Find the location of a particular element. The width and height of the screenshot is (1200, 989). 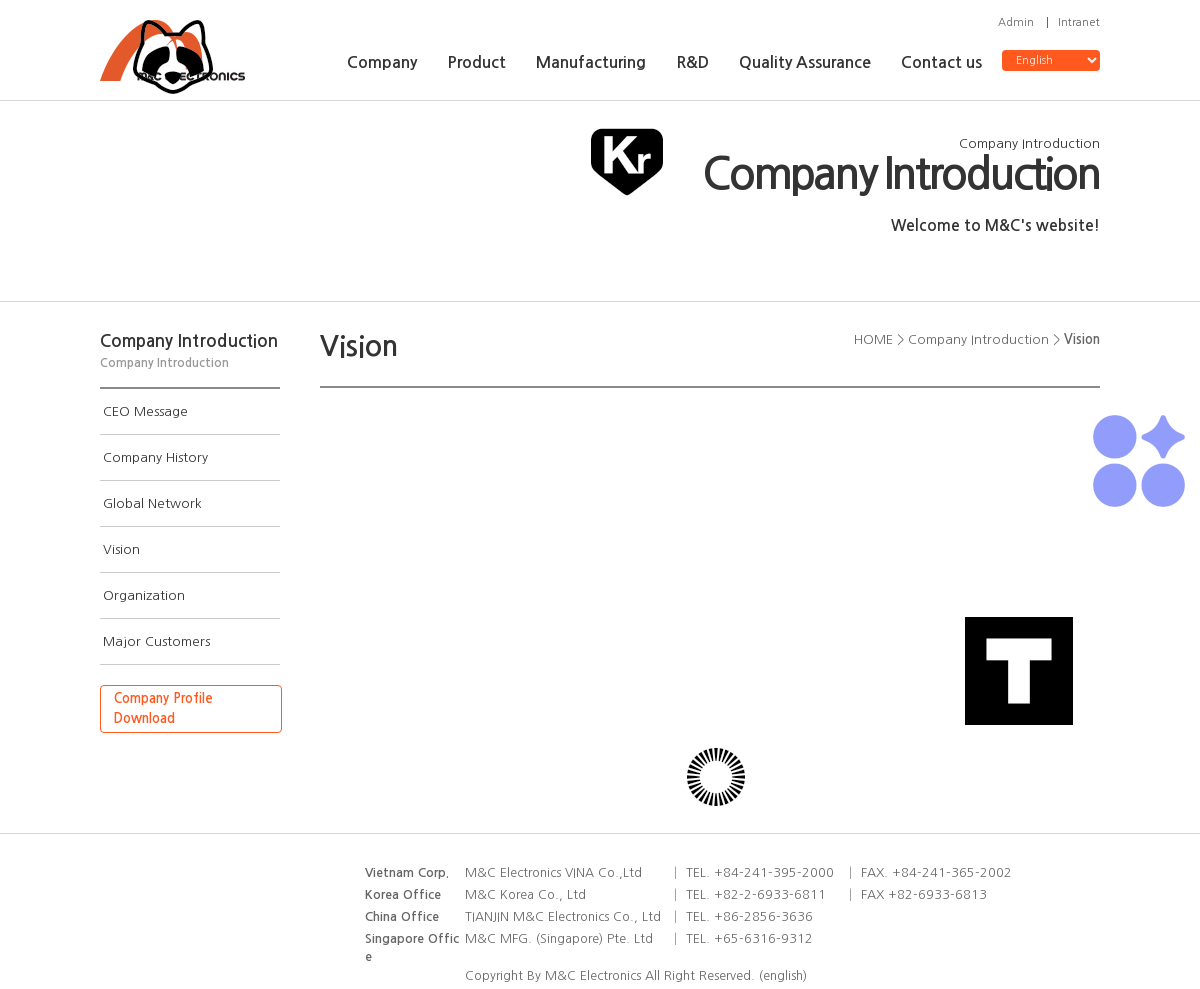

open protocols.io website or app is located at coordinates (173, 57).